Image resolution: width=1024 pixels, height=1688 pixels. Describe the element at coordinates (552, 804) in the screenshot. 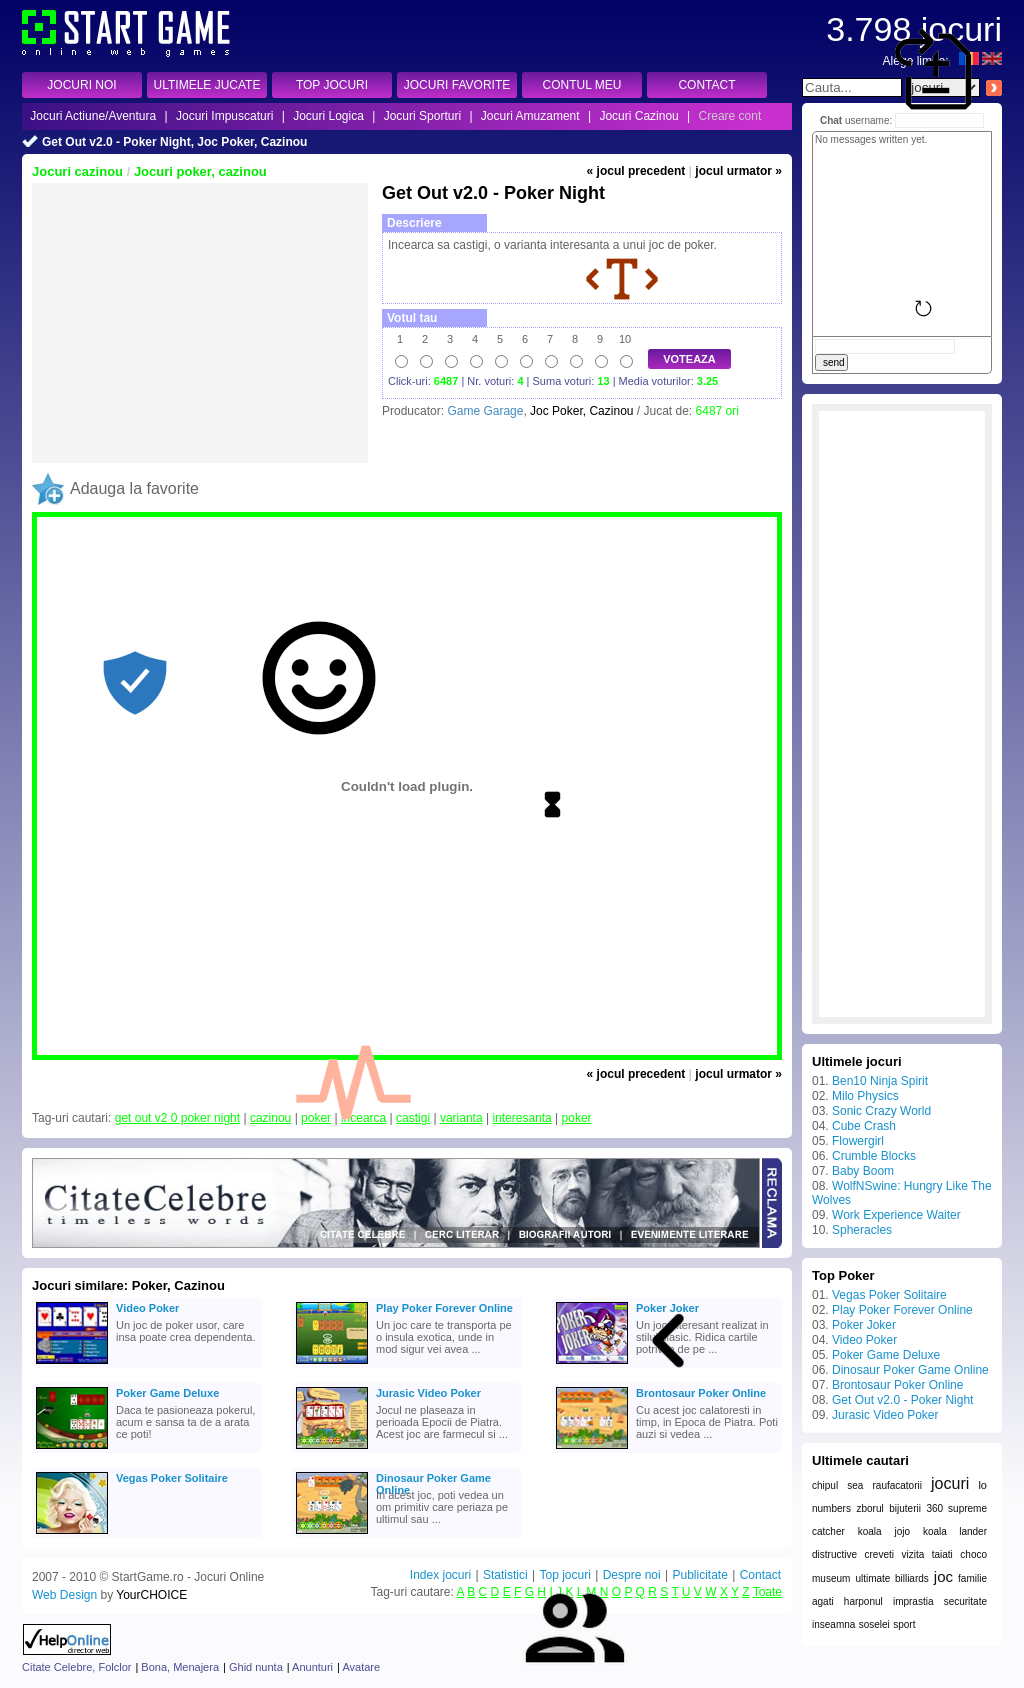

I see `indicates a process is loading or in progress` at that location.